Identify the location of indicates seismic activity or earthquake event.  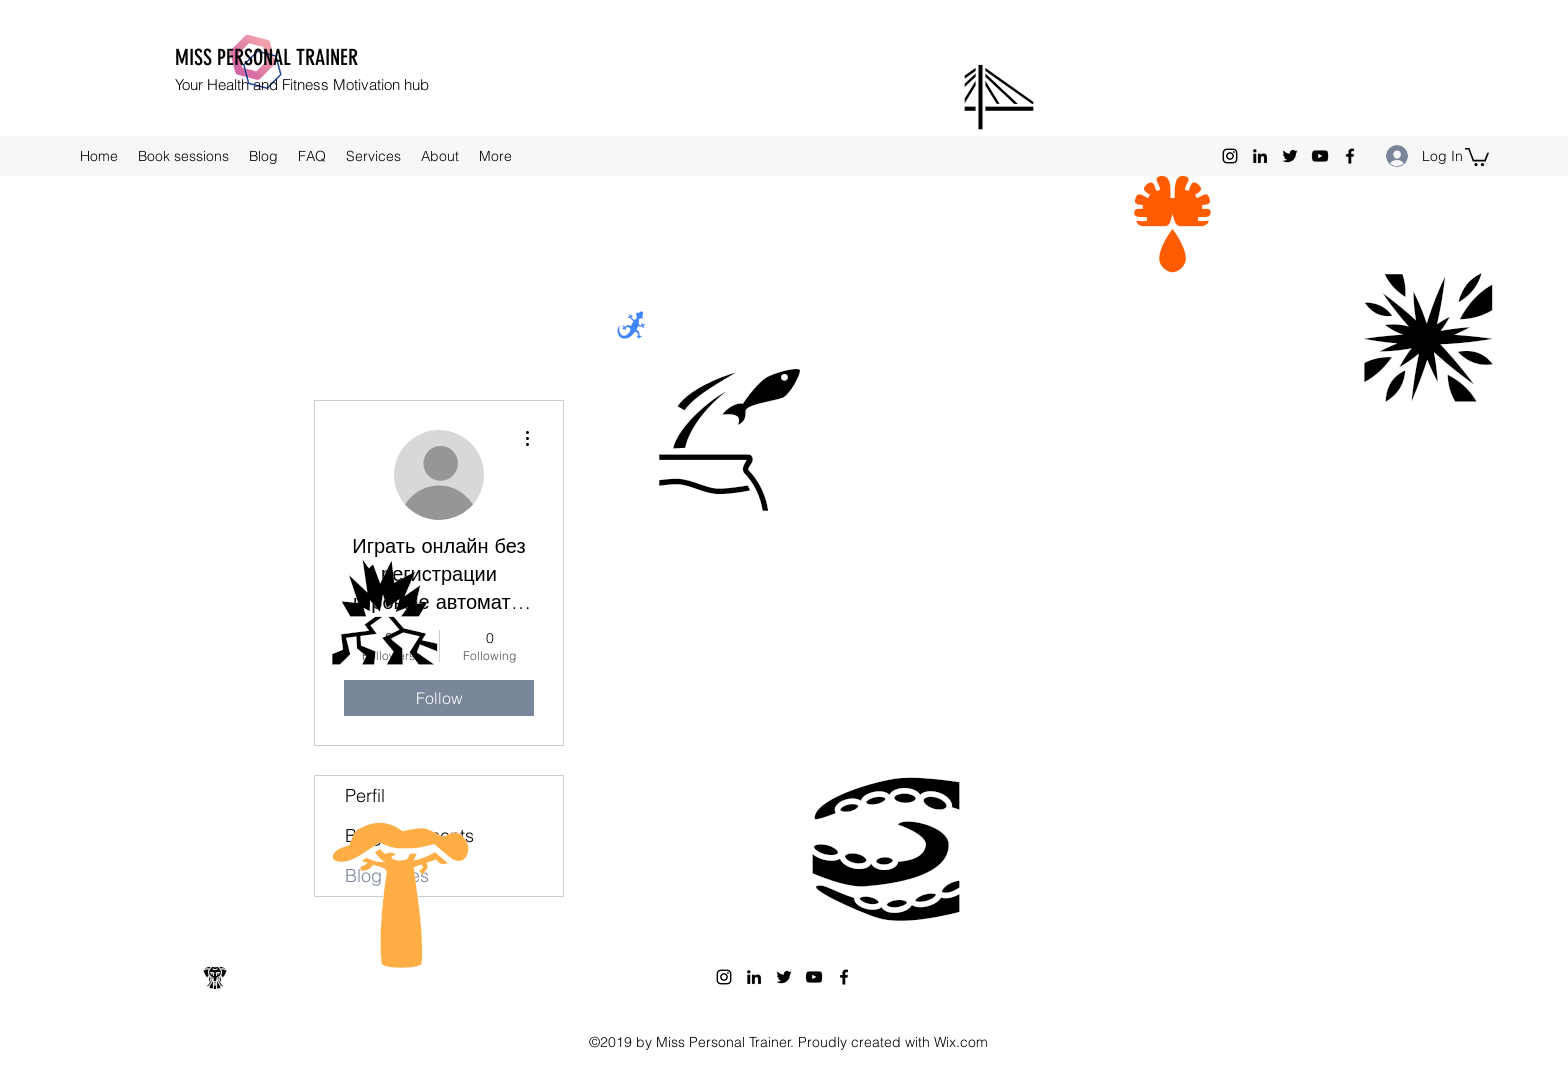
(384, 612).